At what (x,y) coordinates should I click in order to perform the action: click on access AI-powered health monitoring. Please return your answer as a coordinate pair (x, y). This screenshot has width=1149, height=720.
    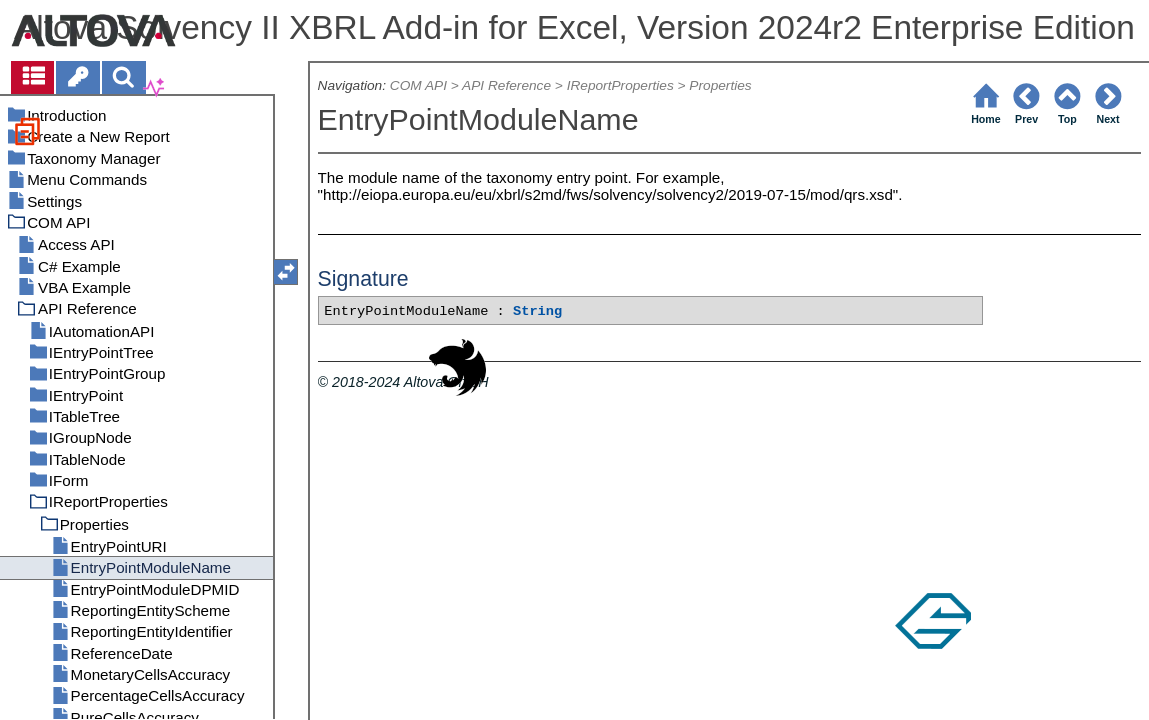
    Looking at the image, I should click on (153, 88).